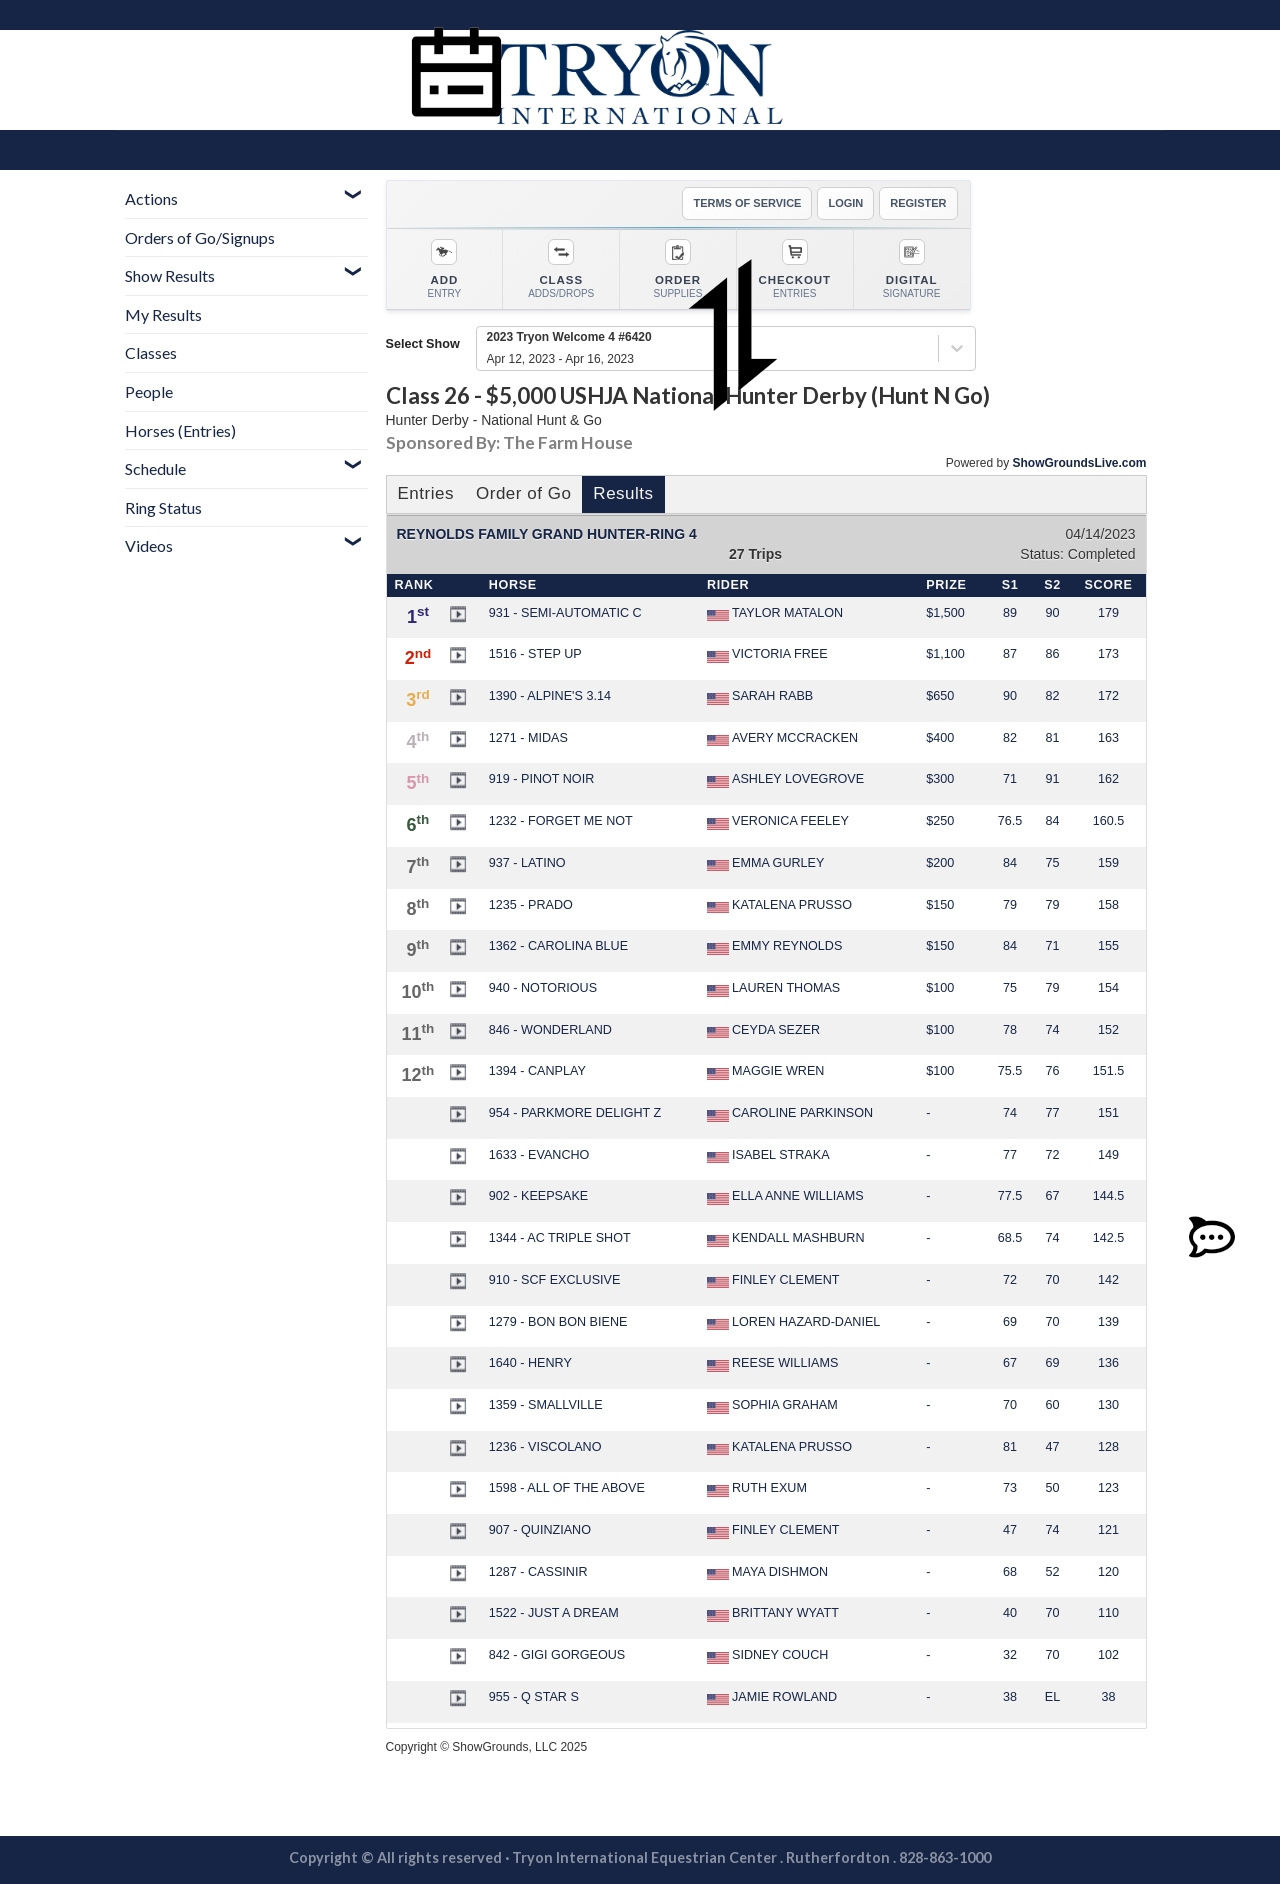  What do you see at coordinates (733, 335) in the screenshot?
I see `axios HTTP client library logo` at bounding box center [733, 335].